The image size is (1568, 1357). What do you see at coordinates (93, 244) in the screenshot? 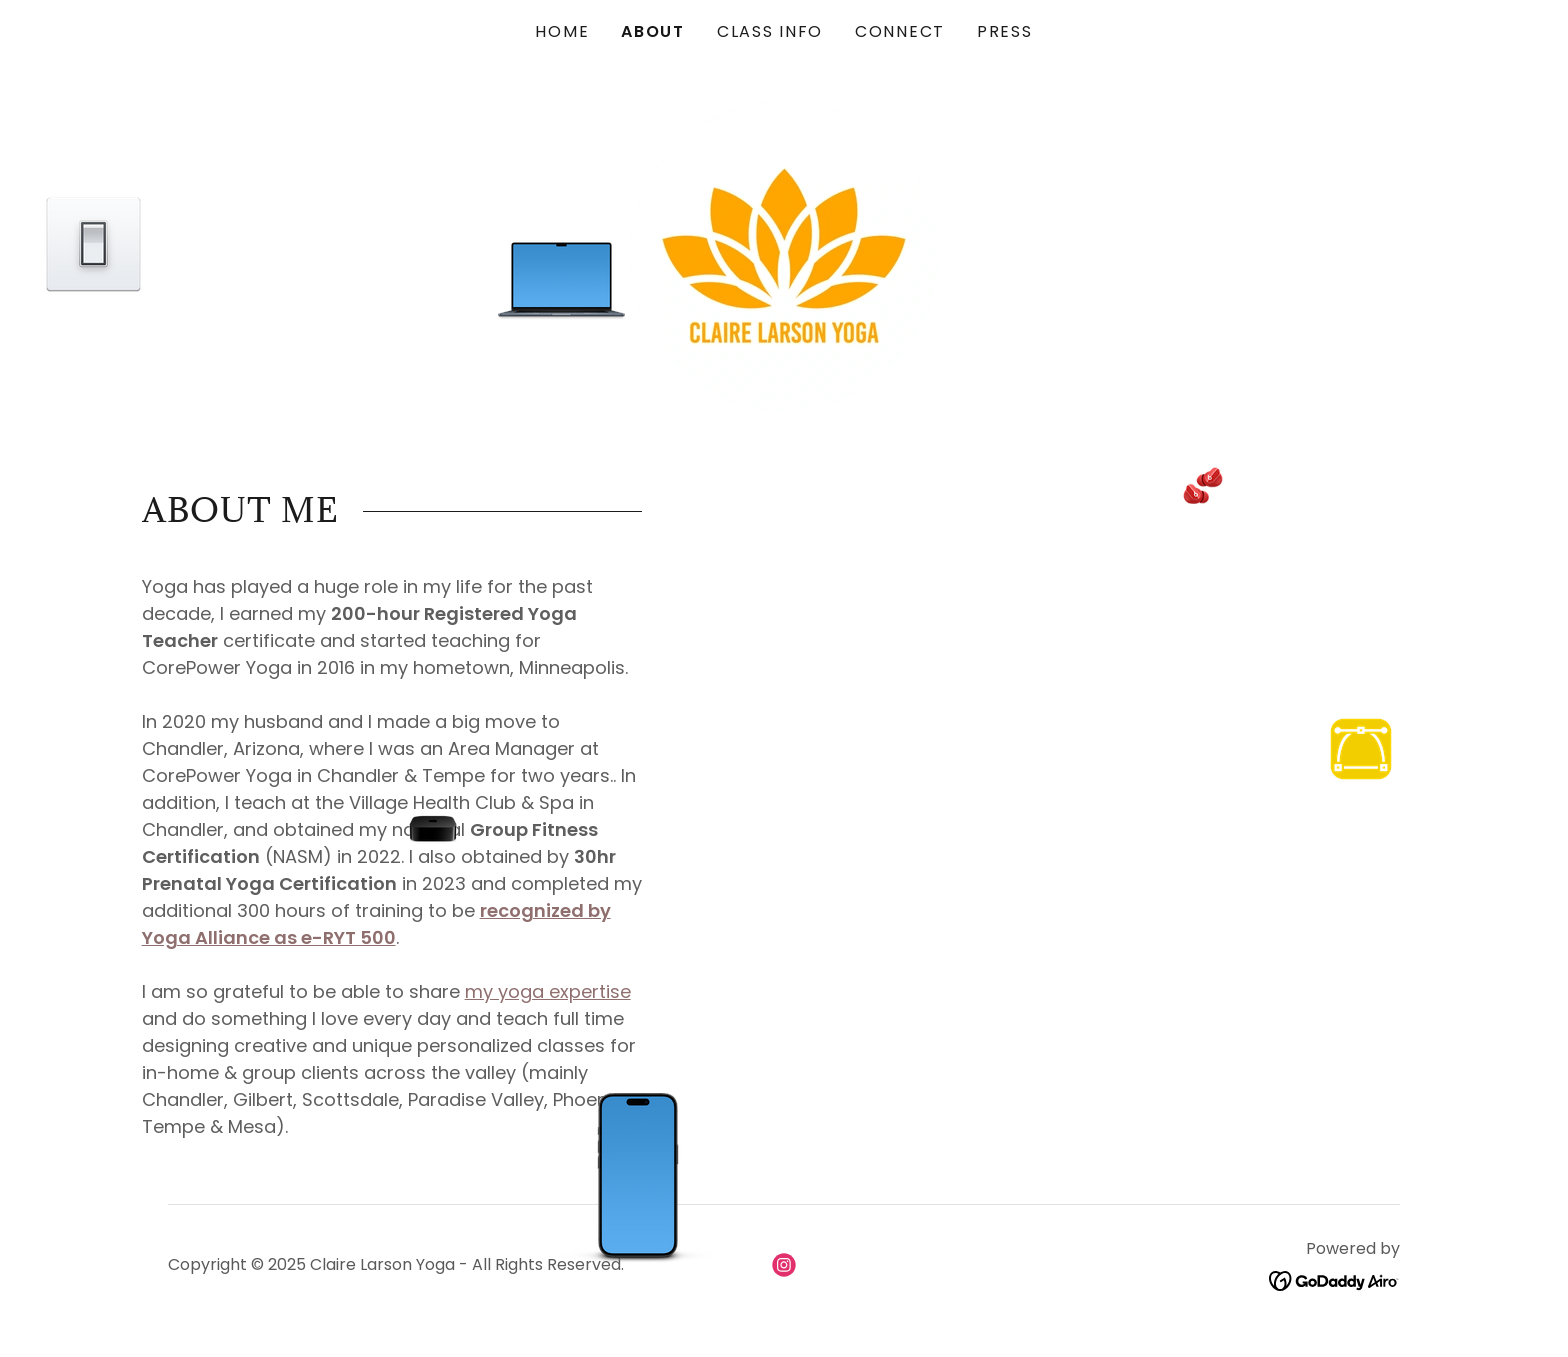
I see `access general system settings` at bounding box center [93, 244].